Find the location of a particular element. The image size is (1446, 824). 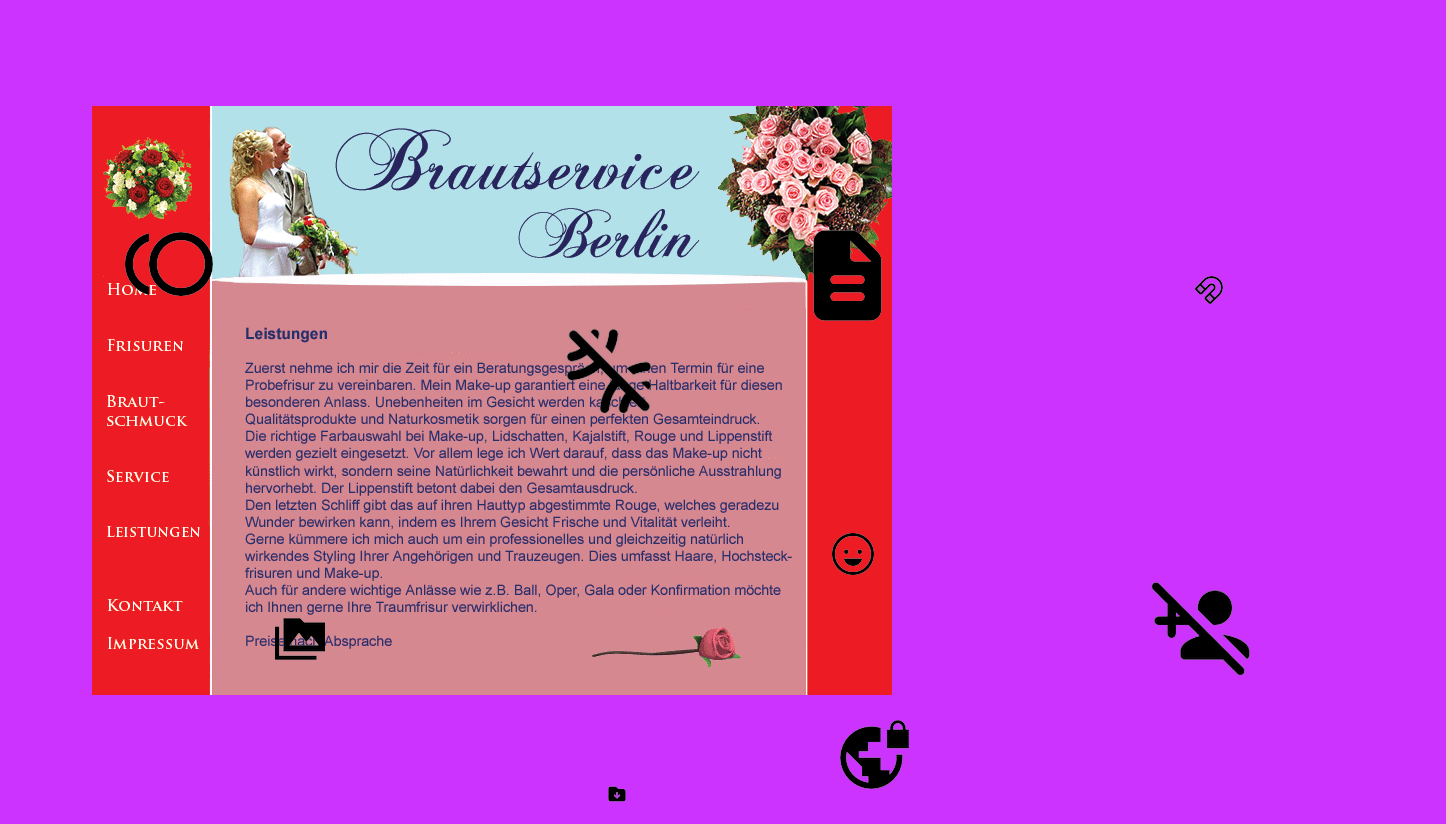

indicates active vpn connection is located at coordinates (874, 754).